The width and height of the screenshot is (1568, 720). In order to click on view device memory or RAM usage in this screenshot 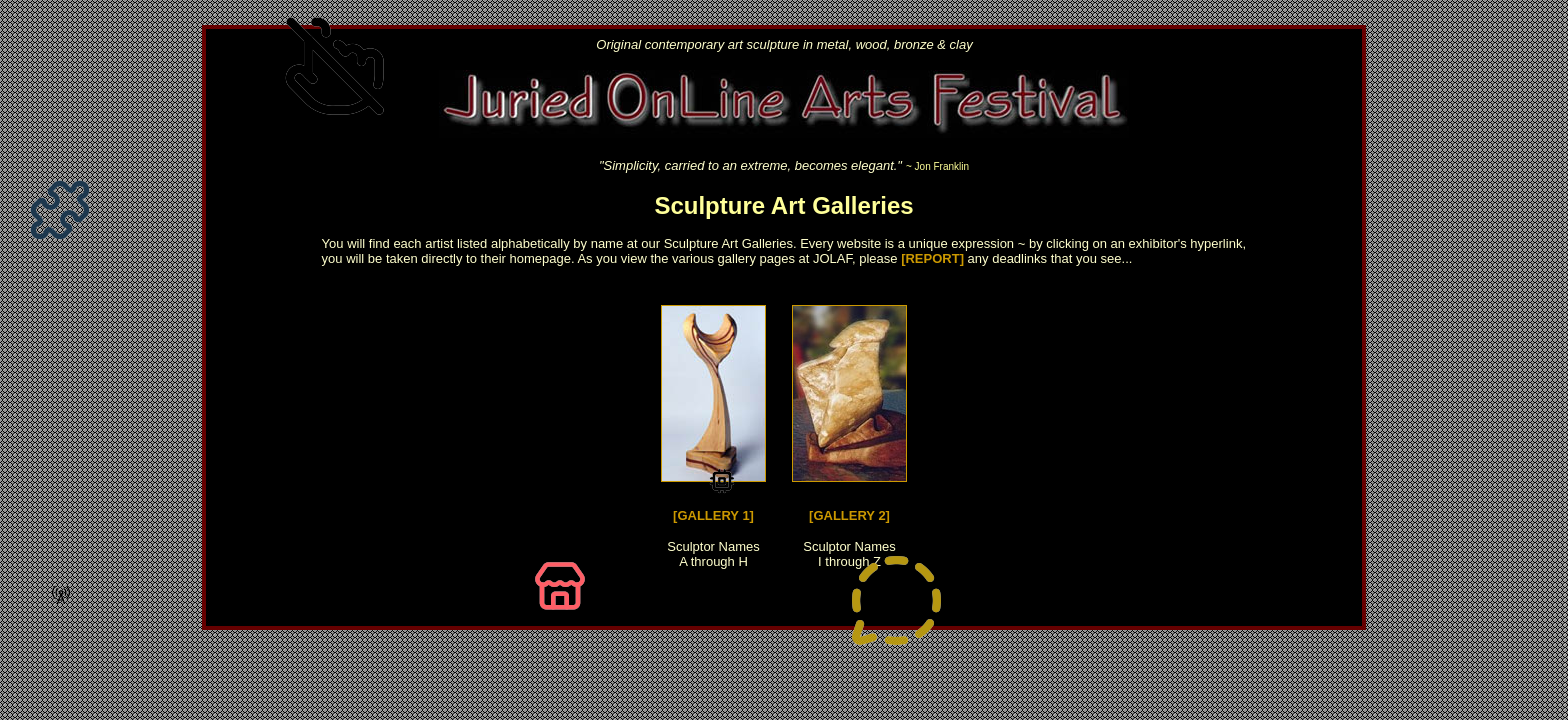, I will do `click(722, 481)`.